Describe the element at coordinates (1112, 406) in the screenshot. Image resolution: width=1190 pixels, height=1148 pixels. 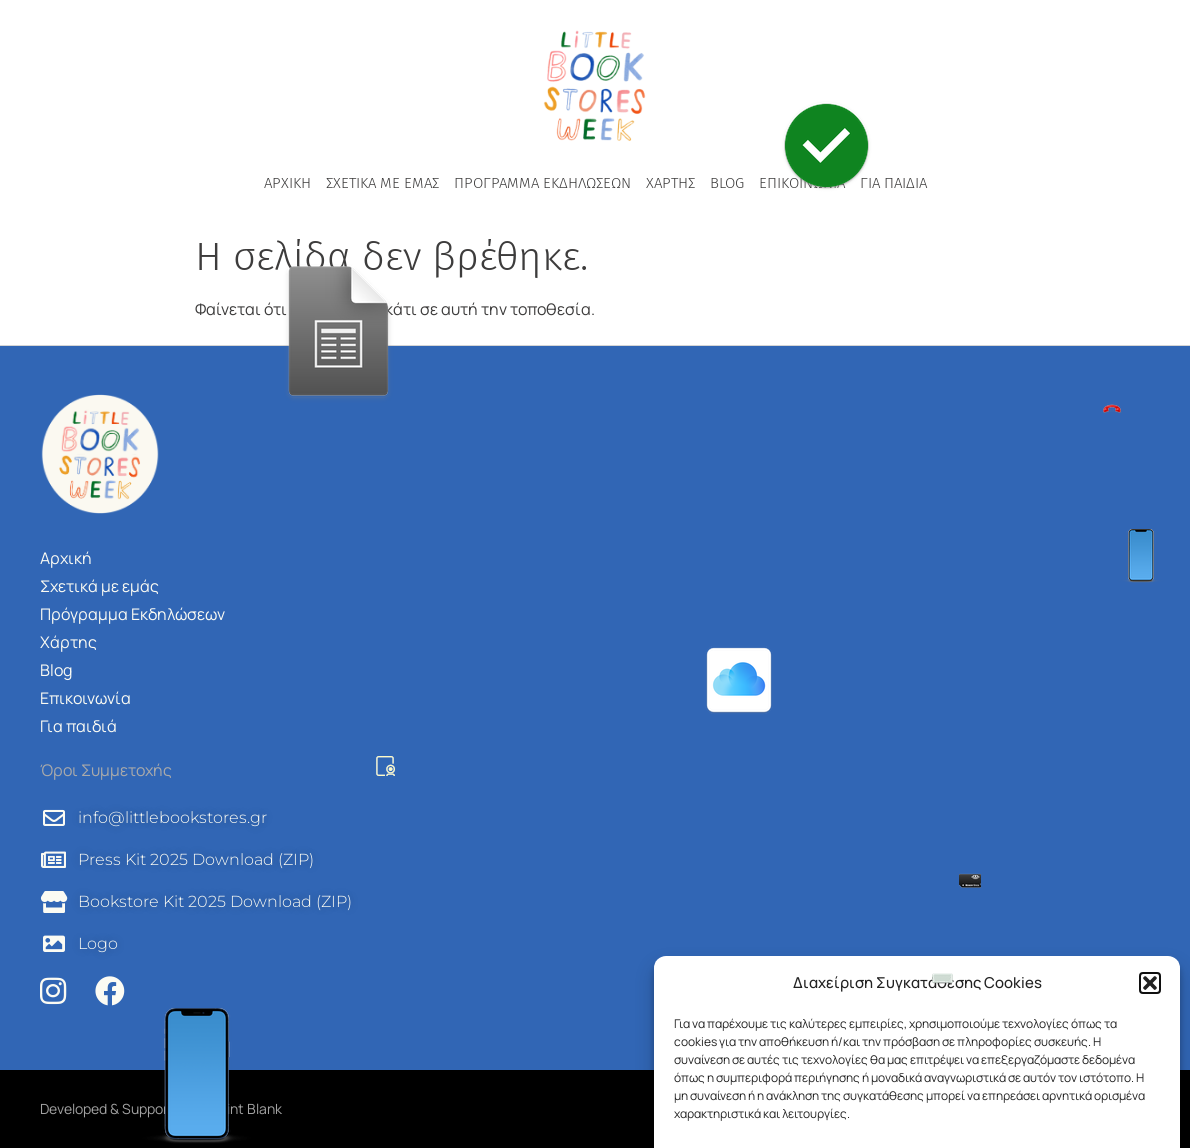
I see `end the current call` at that location.